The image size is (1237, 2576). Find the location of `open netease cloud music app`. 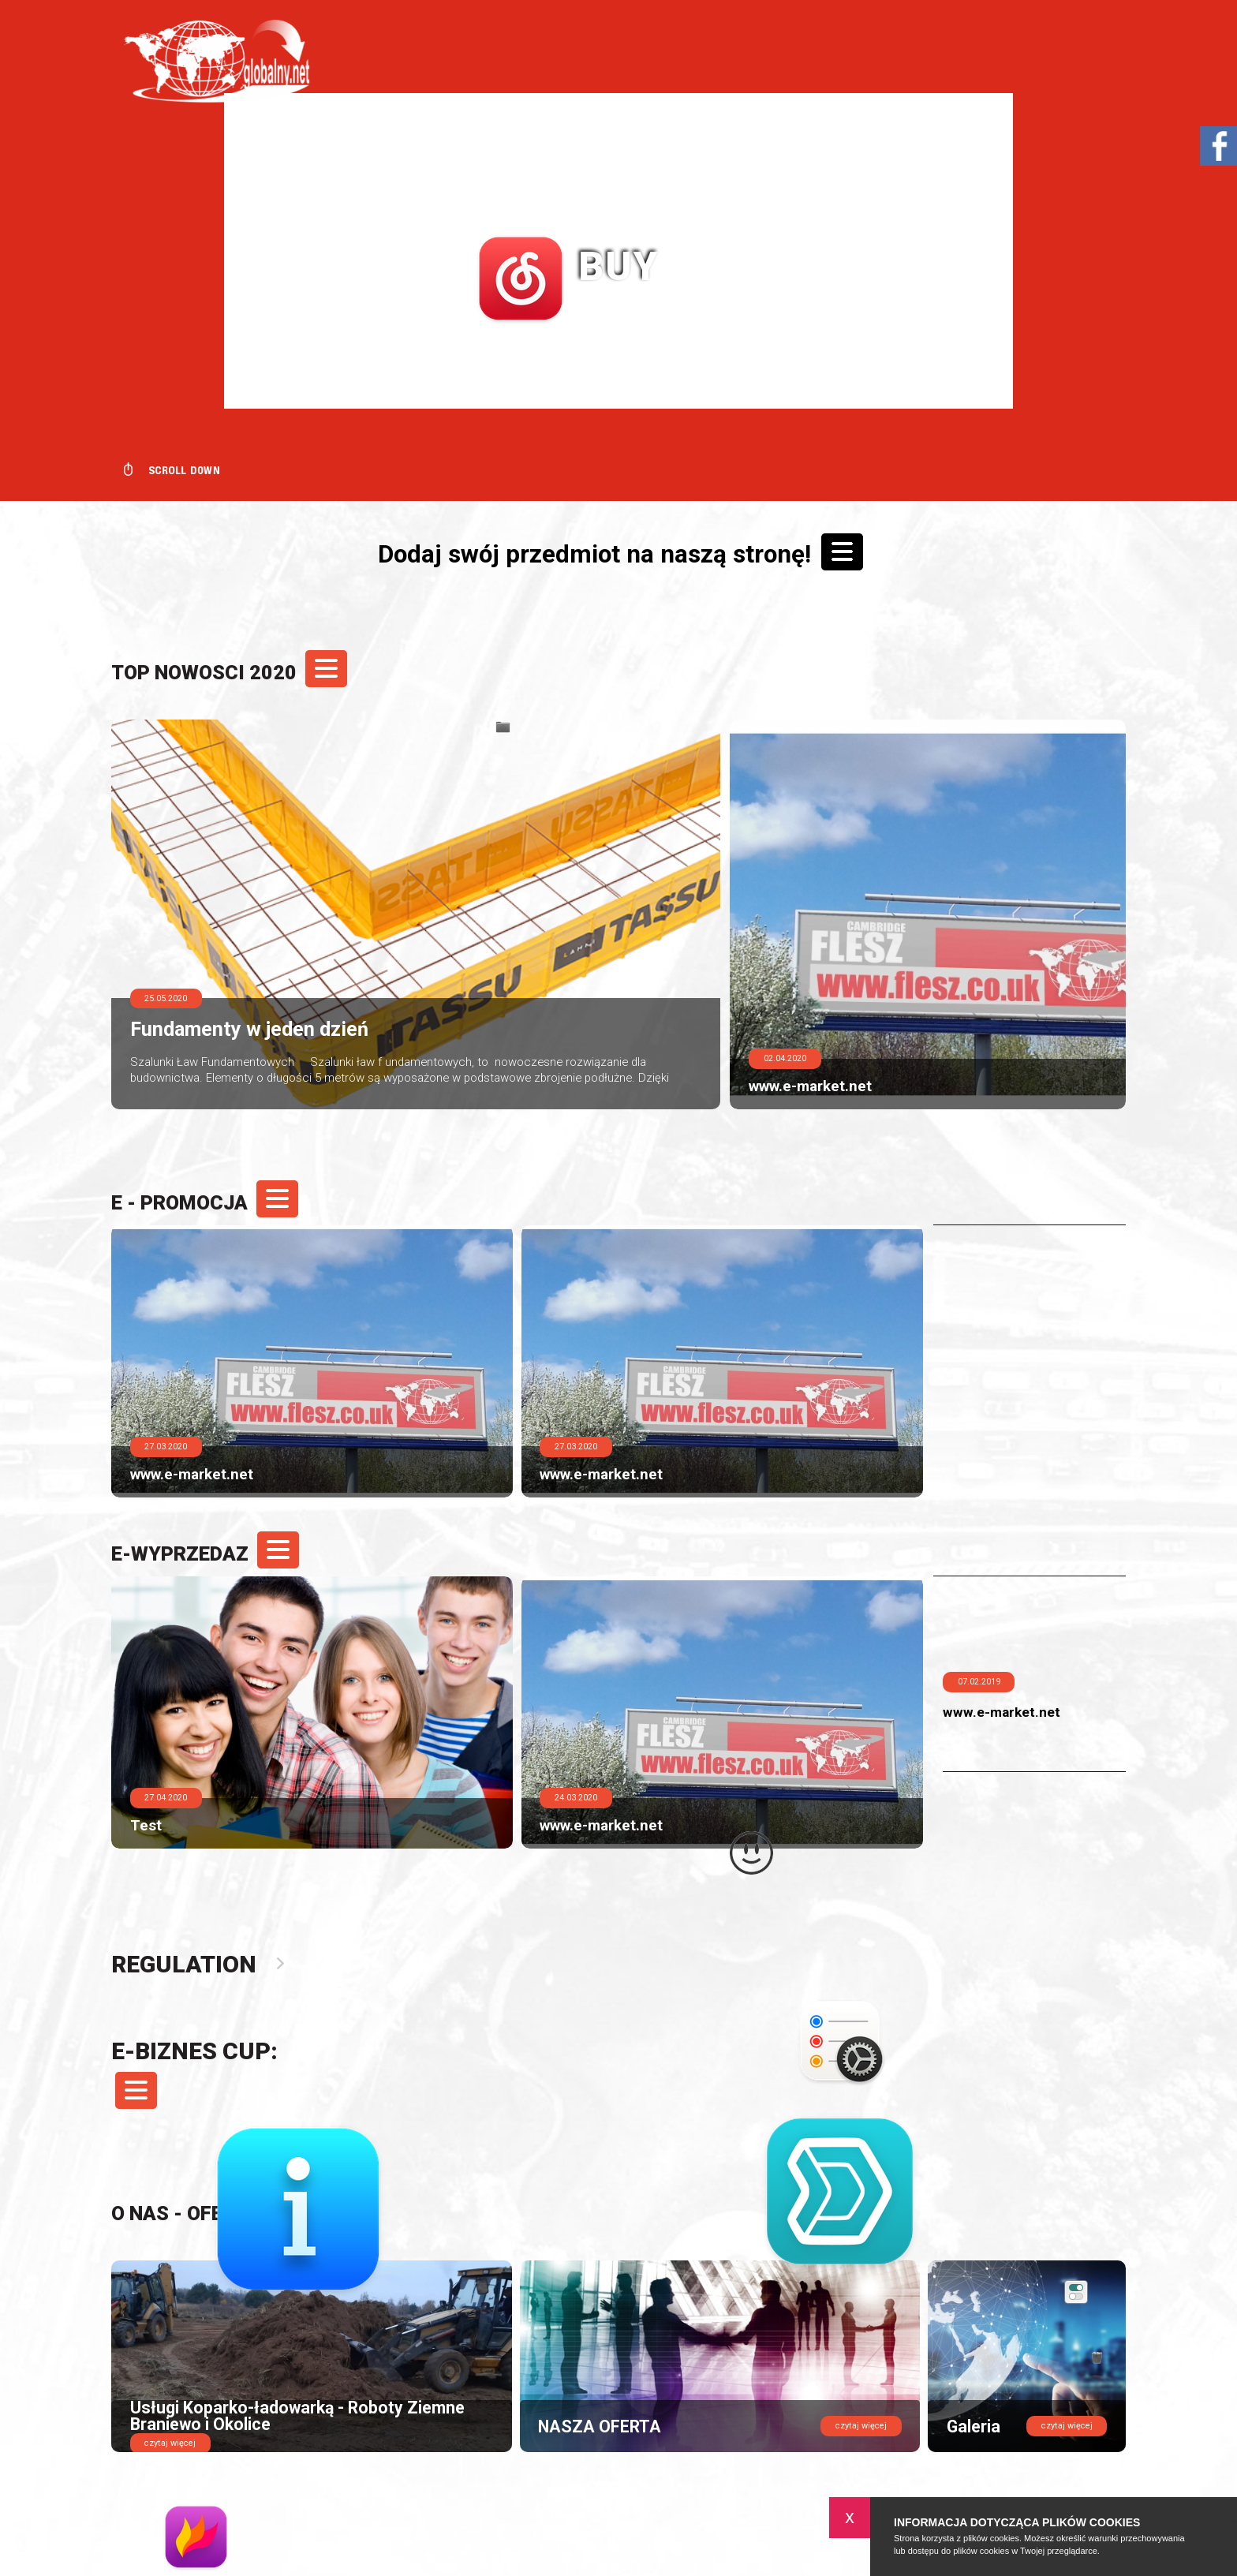

open netease cloud music app is located at coordinates (521, 279).